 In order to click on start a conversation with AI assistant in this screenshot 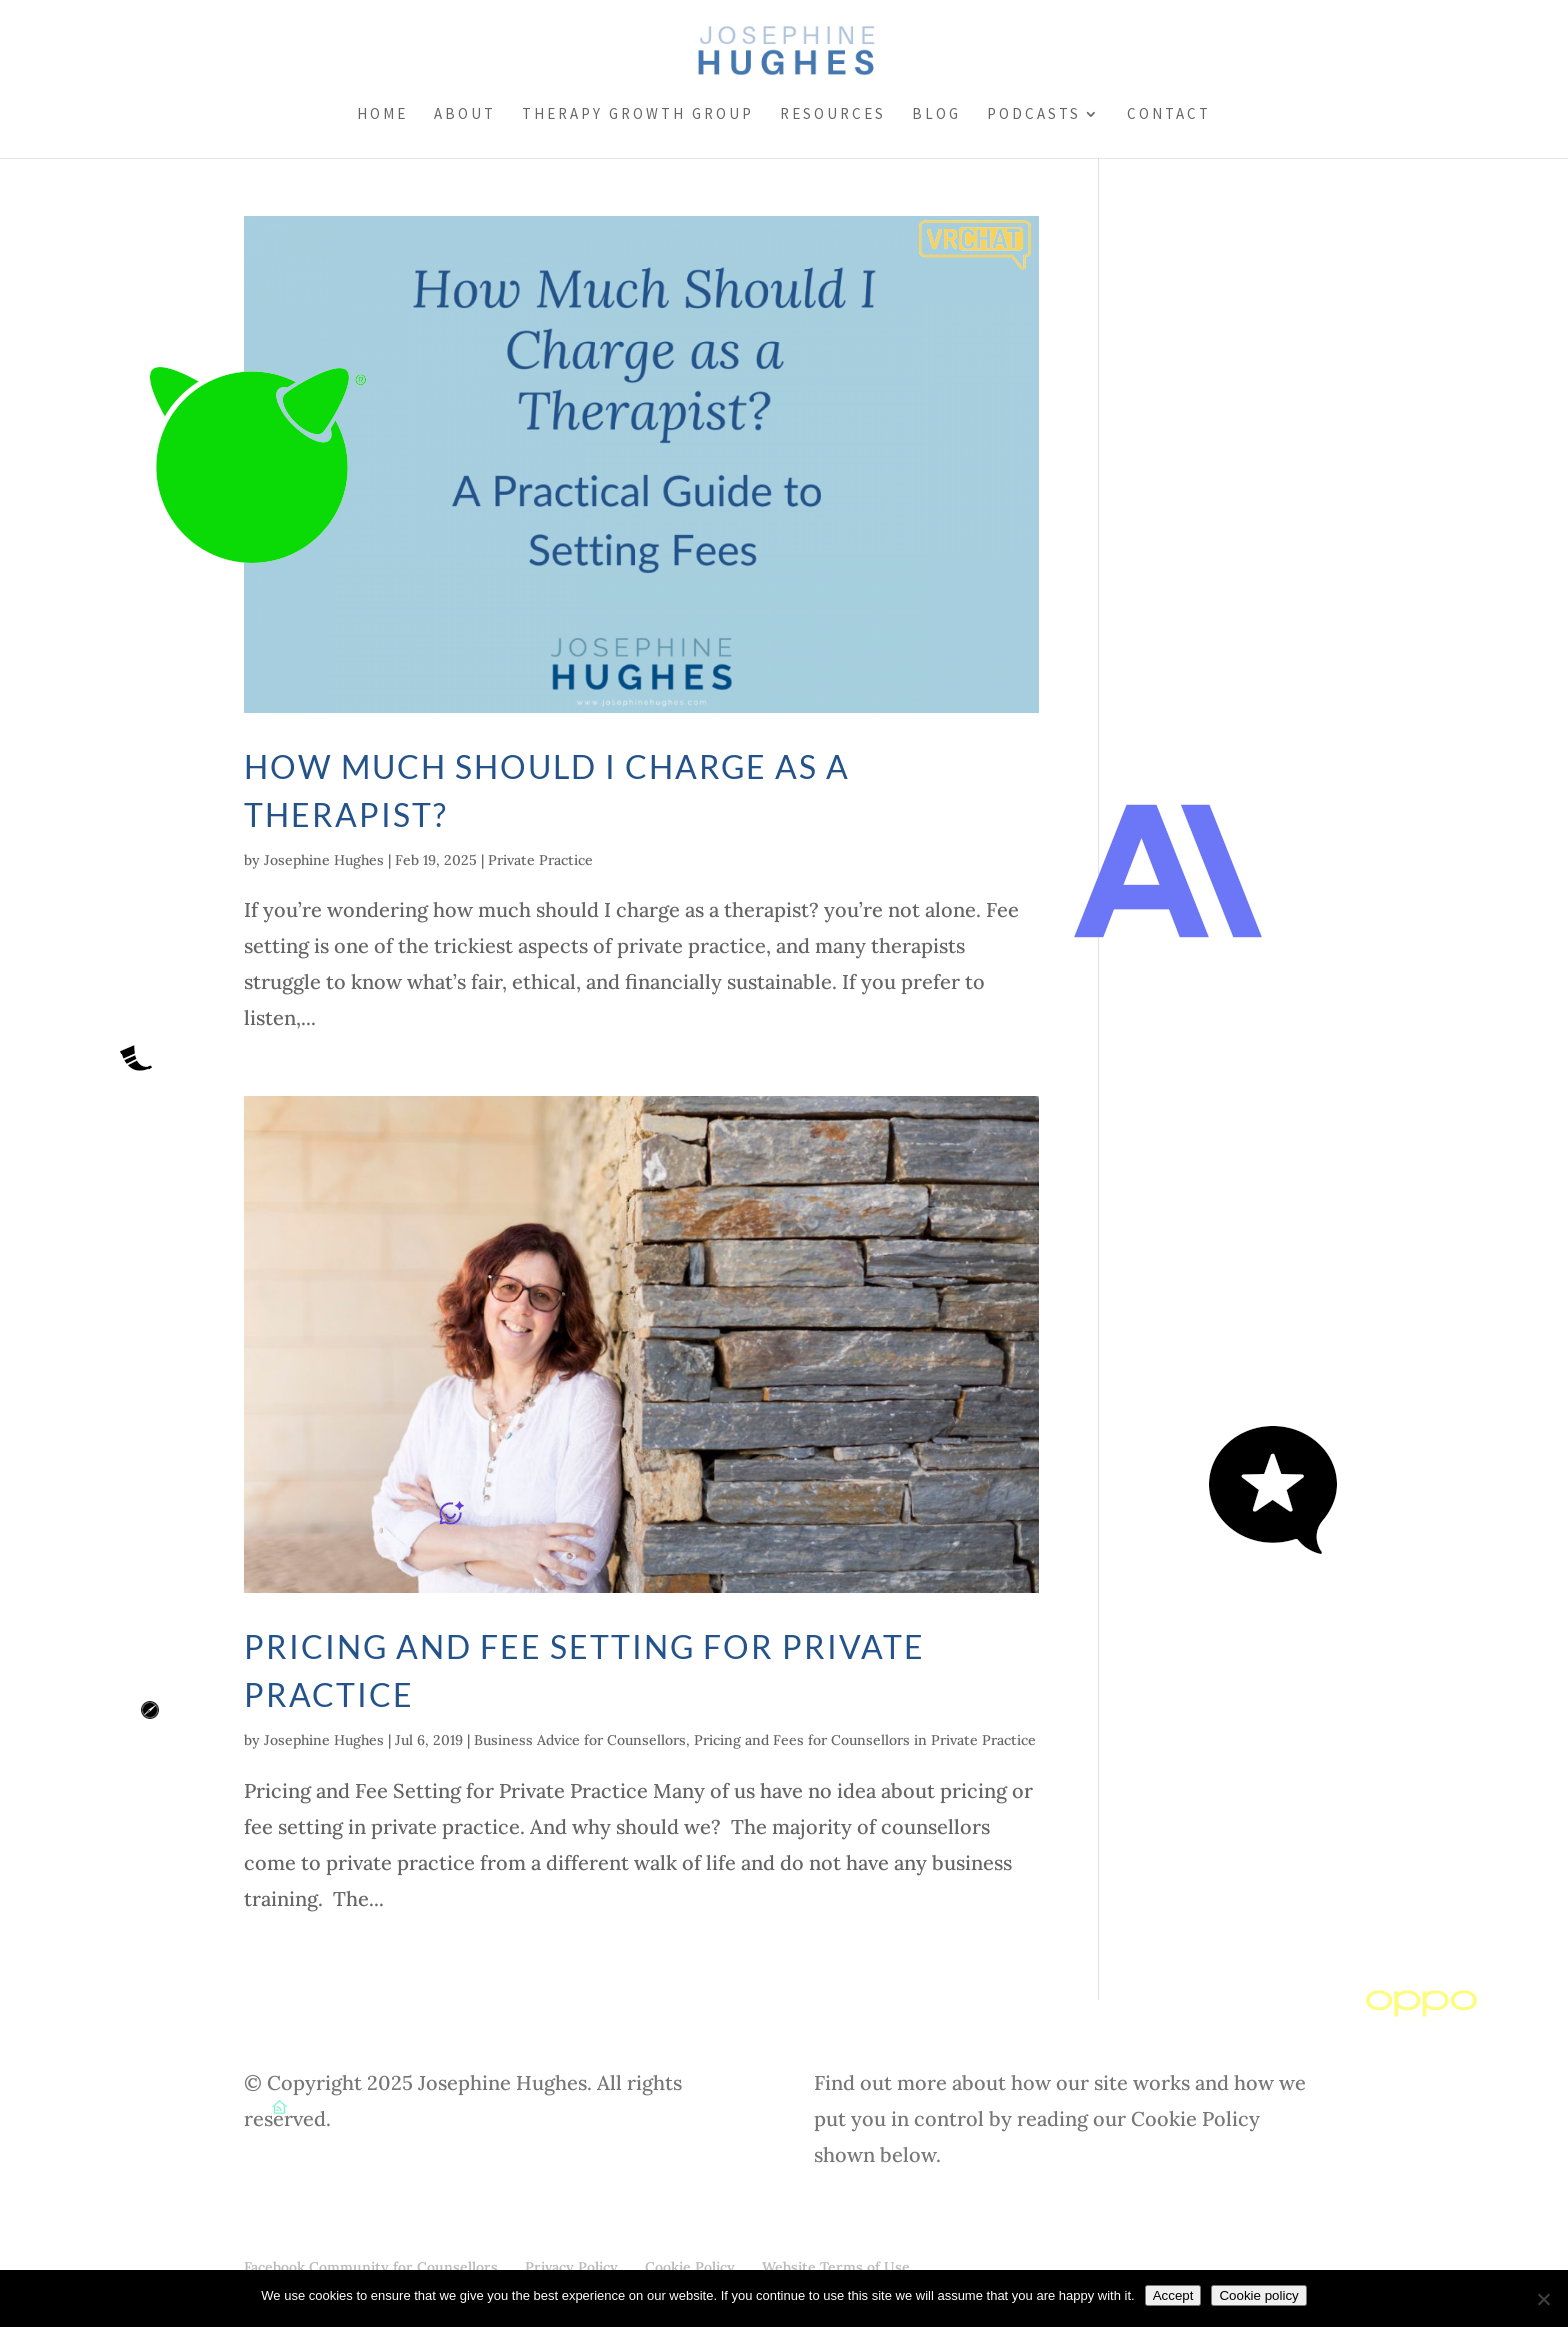, I will do `click(450, 1513)`.